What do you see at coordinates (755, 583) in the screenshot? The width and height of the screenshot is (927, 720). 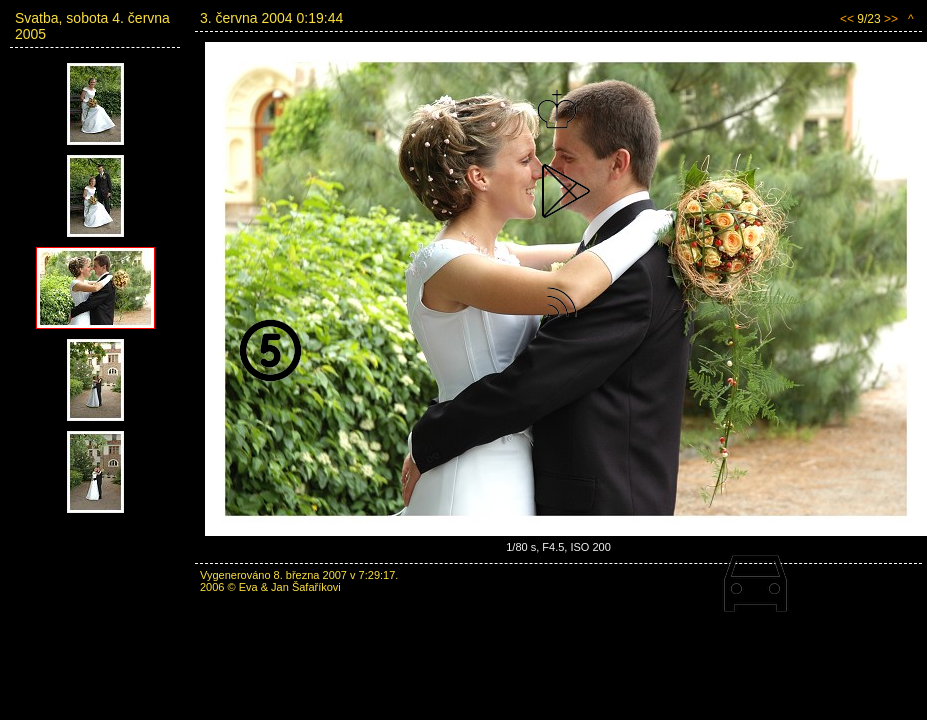 I see `time to leave notification for upcoming trip` at bounding box center [755, 583].